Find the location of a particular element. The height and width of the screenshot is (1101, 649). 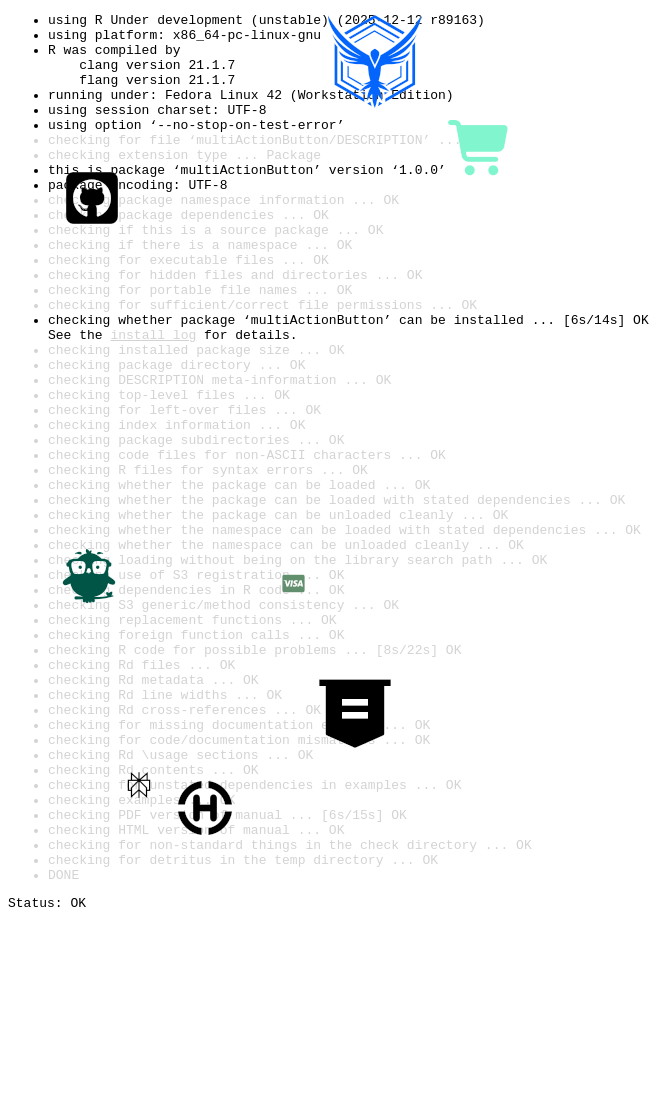

earlybirds brand logo is located at coordinates (89, 576).